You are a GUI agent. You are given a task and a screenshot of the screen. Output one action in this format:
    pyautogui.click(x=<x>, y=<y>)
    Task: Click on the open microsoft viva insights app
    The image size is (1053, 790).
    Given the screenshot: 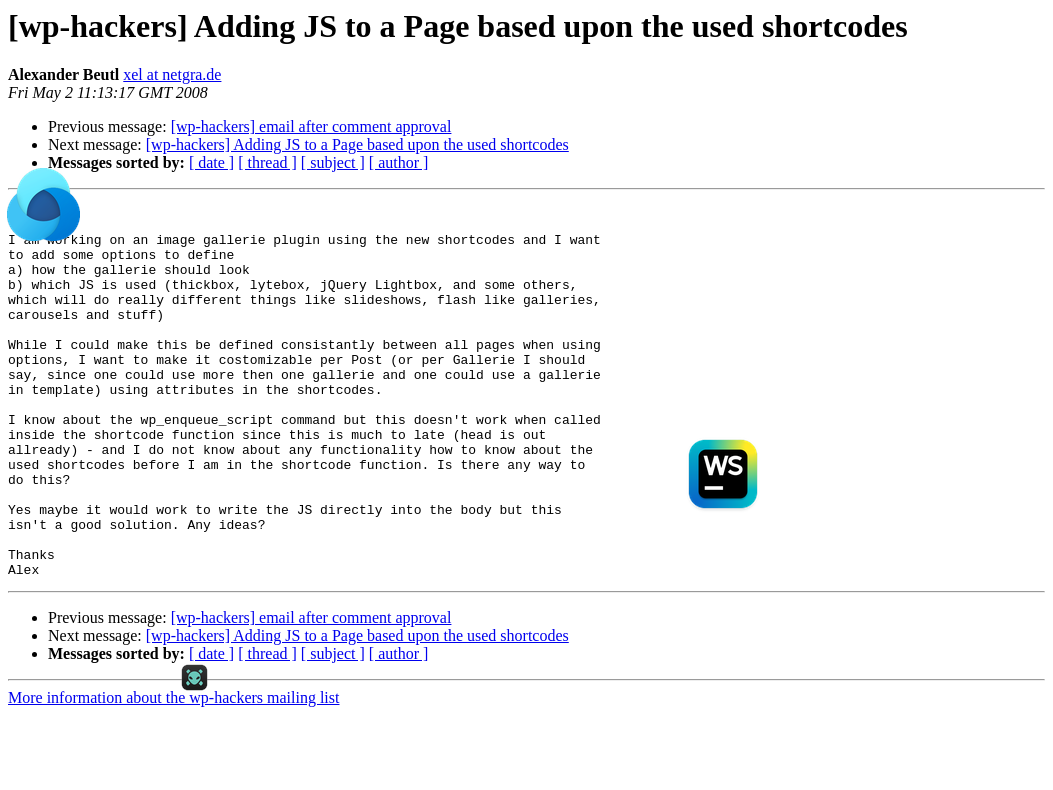 What is the action you would take?
    pyautogui.click(x=43, y=204)
    